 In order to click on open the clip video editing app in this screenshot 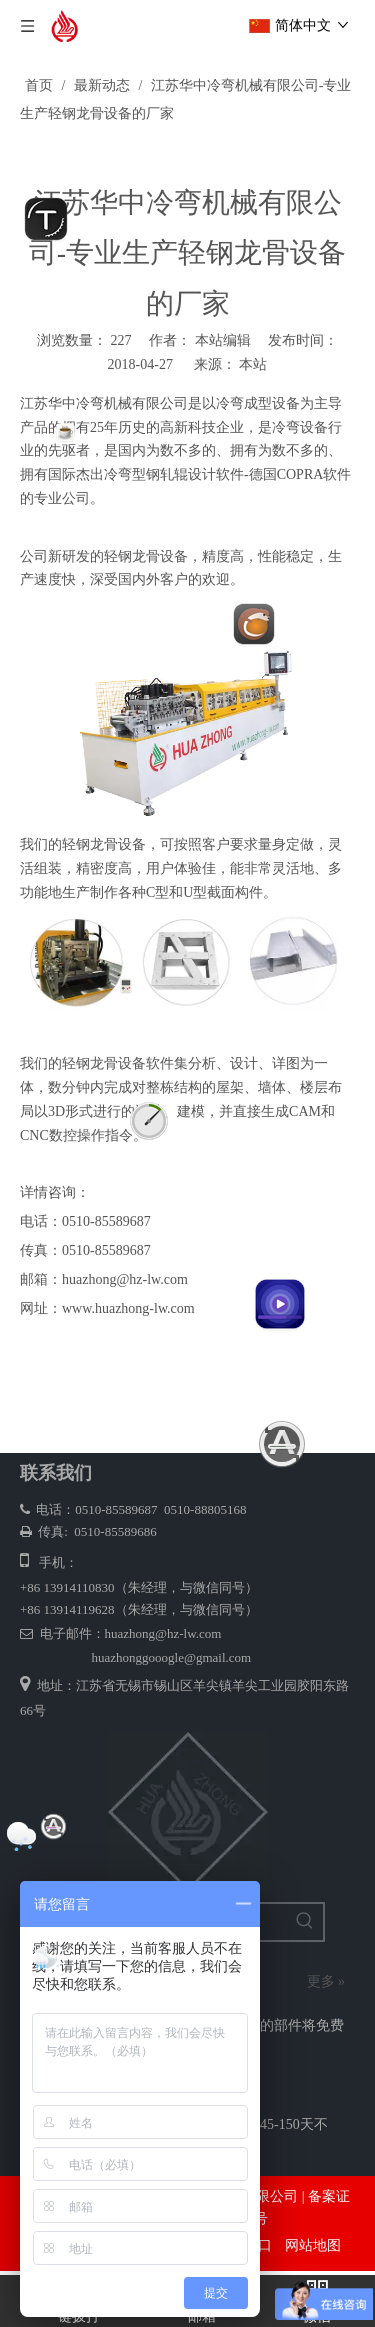, I will do `click(280, 1304)`.